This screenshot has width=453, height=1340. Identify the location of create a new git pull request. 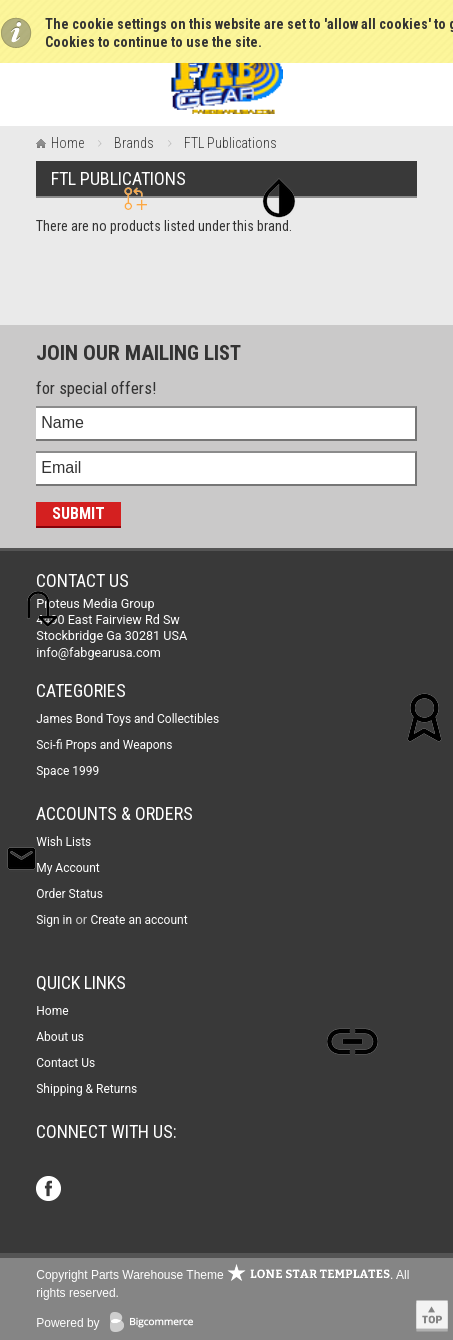
(135, 198).